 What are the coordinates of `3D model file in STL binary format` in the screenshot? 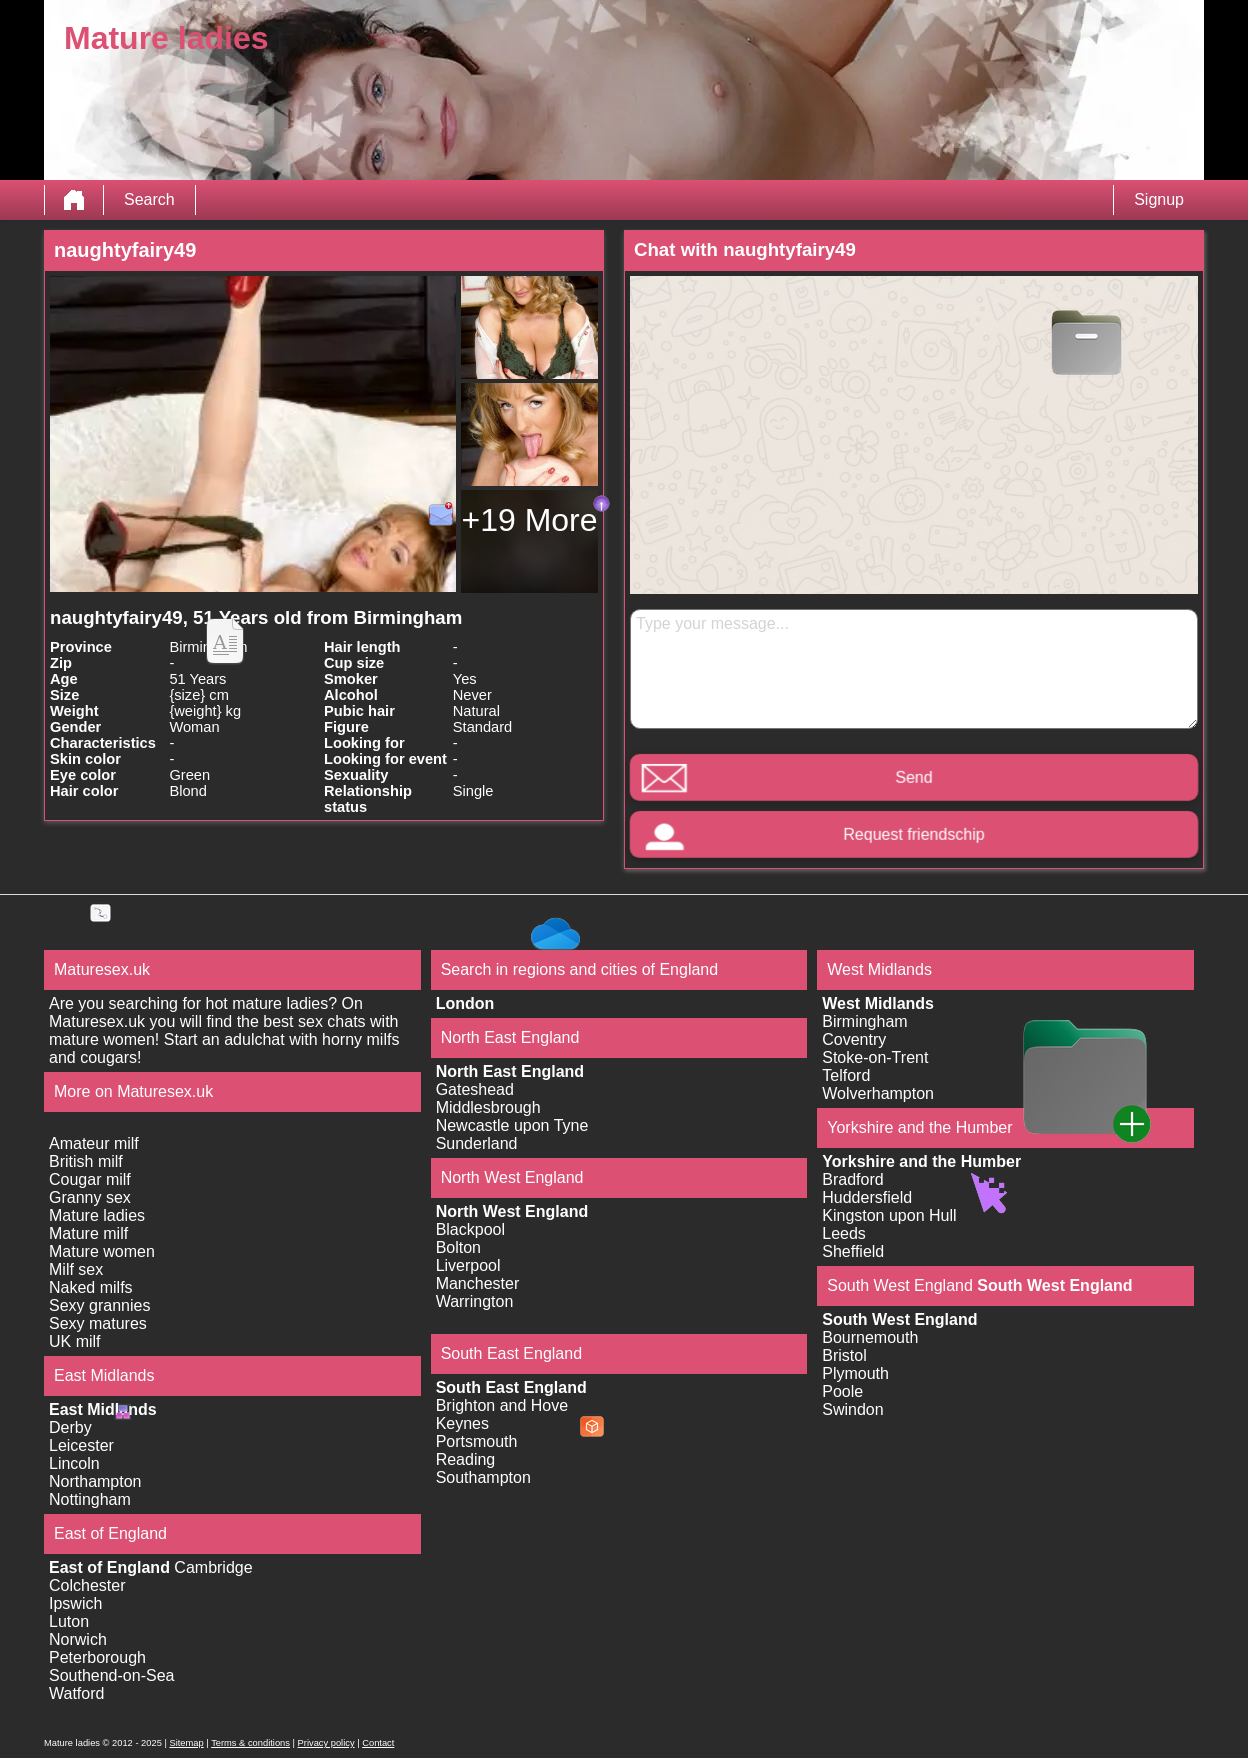 It's located at (592, 1426).